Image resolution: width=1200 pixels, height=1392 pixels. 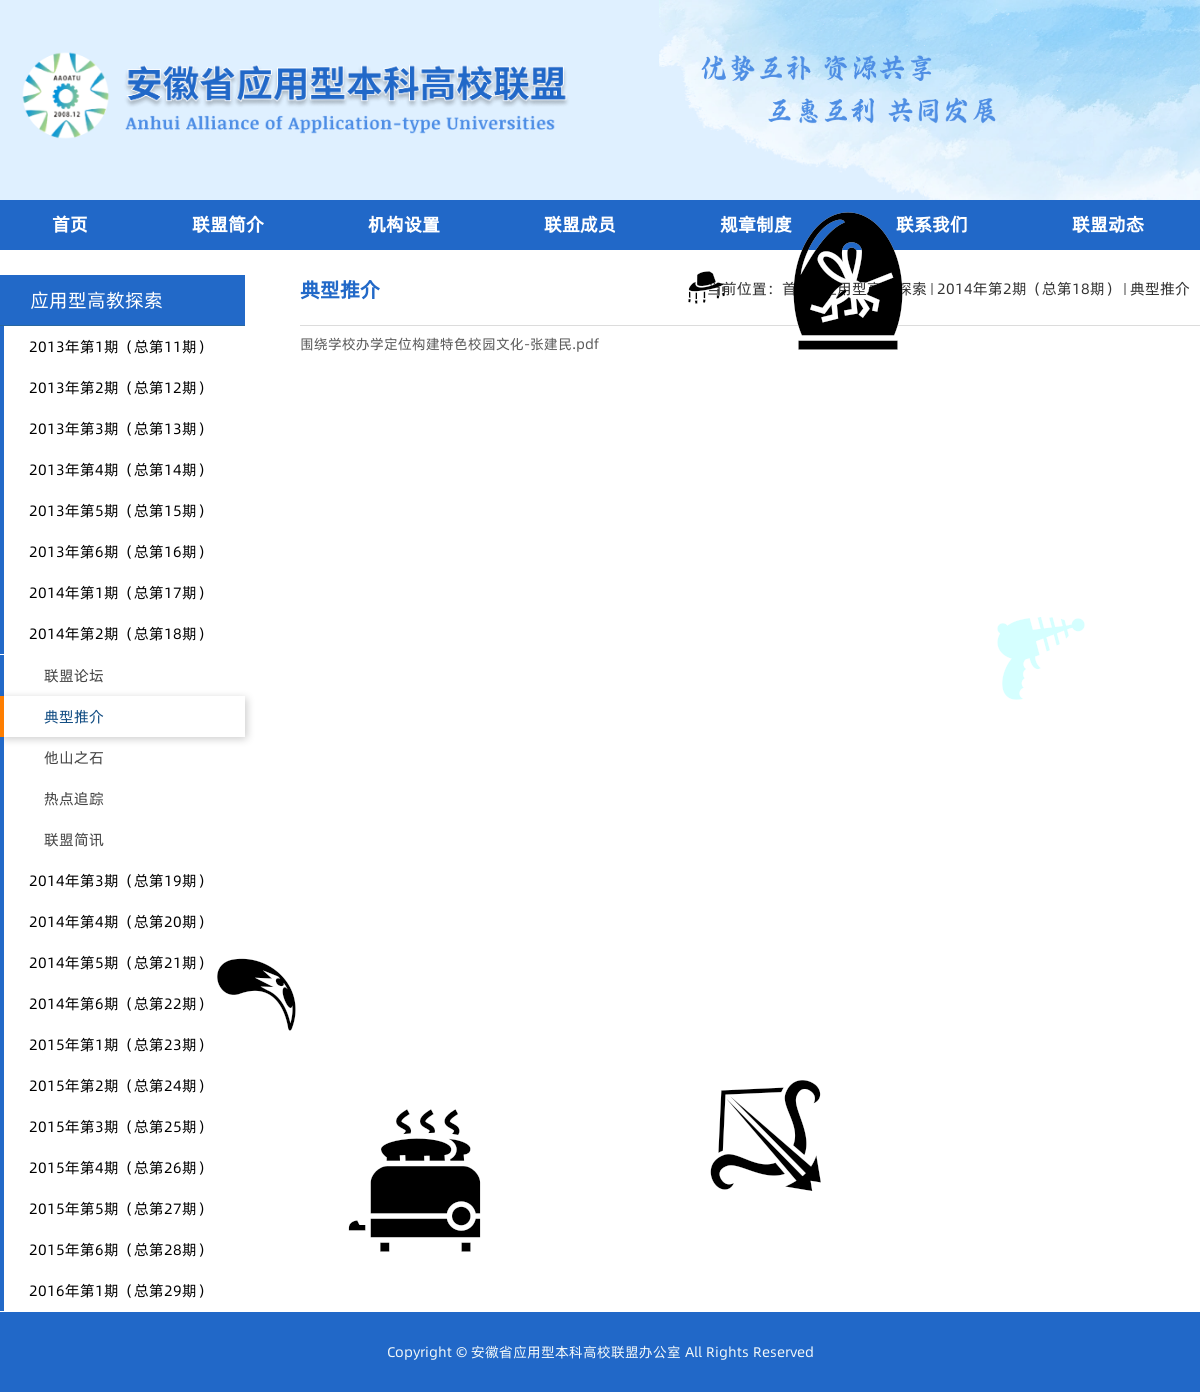 I want to click on prehistoric or fossil-themed game element, so click(x=848, y=281).